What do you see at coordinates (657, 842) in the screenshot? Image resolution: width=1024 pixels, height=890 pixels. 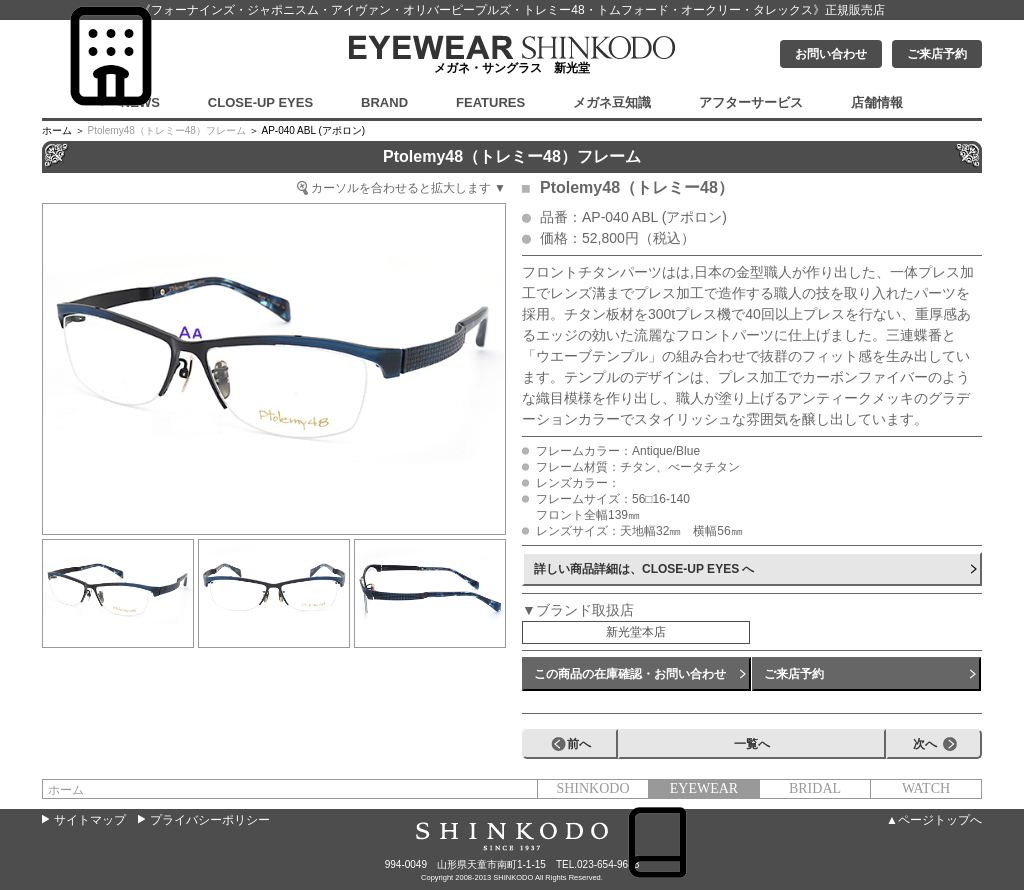 I see `open library or reading list` at bounding box center [657, 842].